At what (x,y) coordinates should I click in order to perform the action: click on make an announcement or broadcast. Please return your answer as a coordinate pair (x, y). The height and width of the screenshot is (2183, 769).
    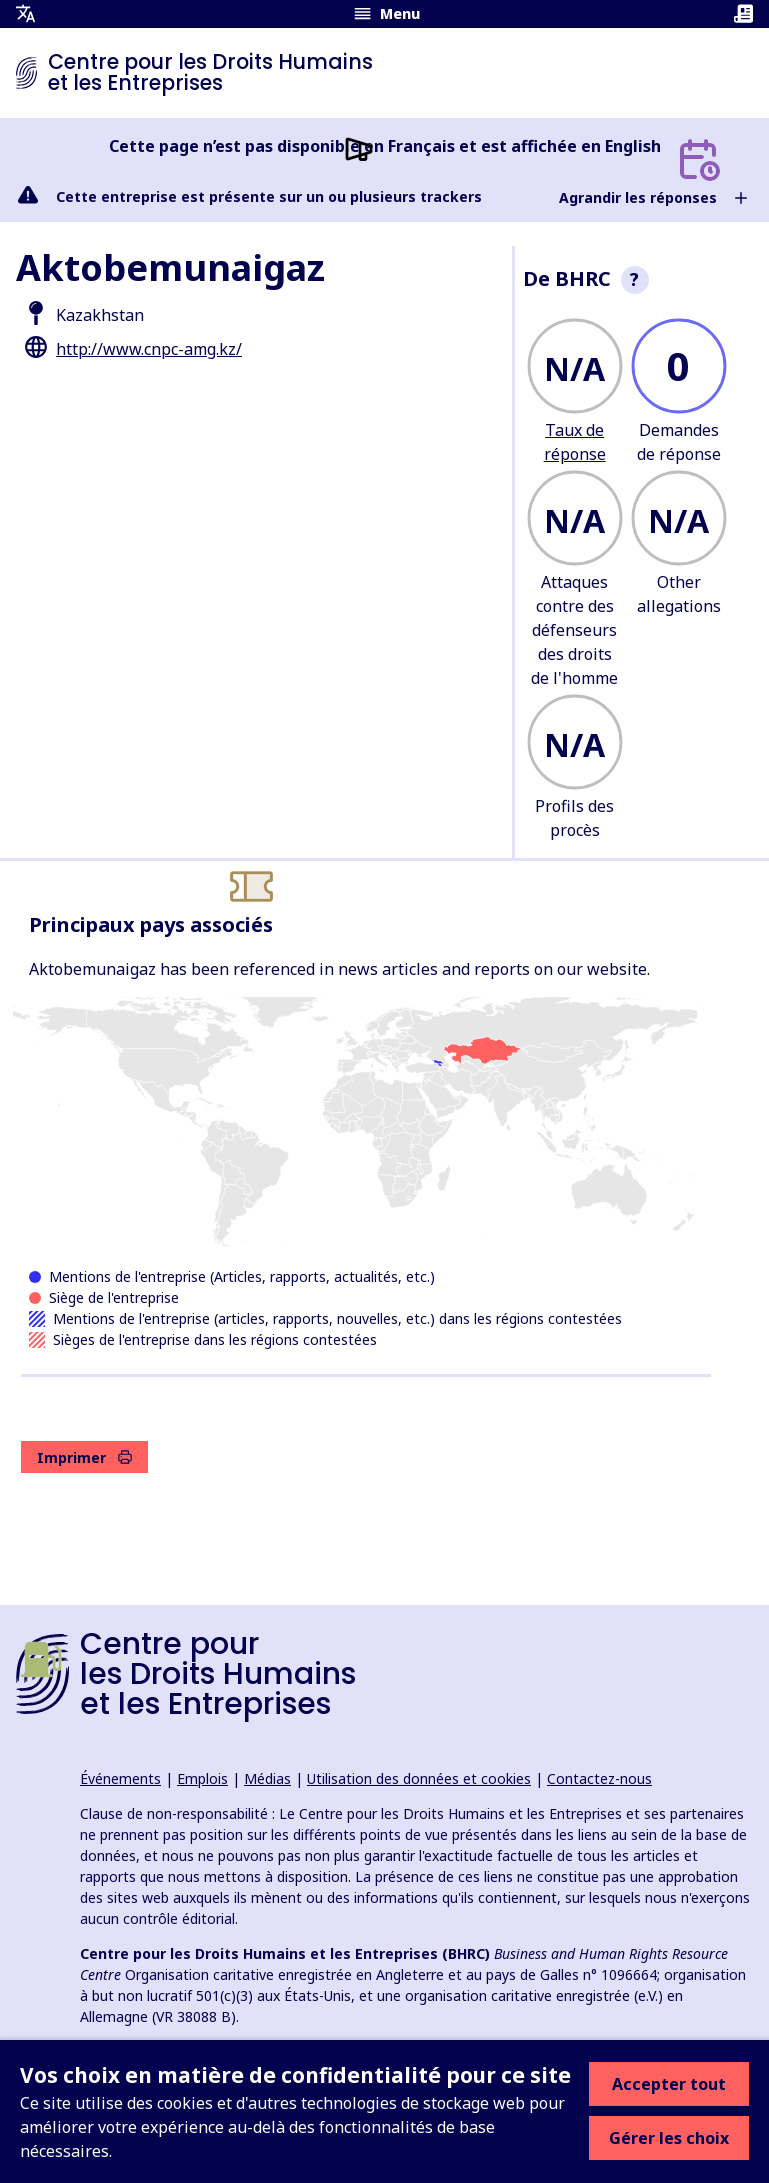
    Looking at the image, I should click on (358, 150).